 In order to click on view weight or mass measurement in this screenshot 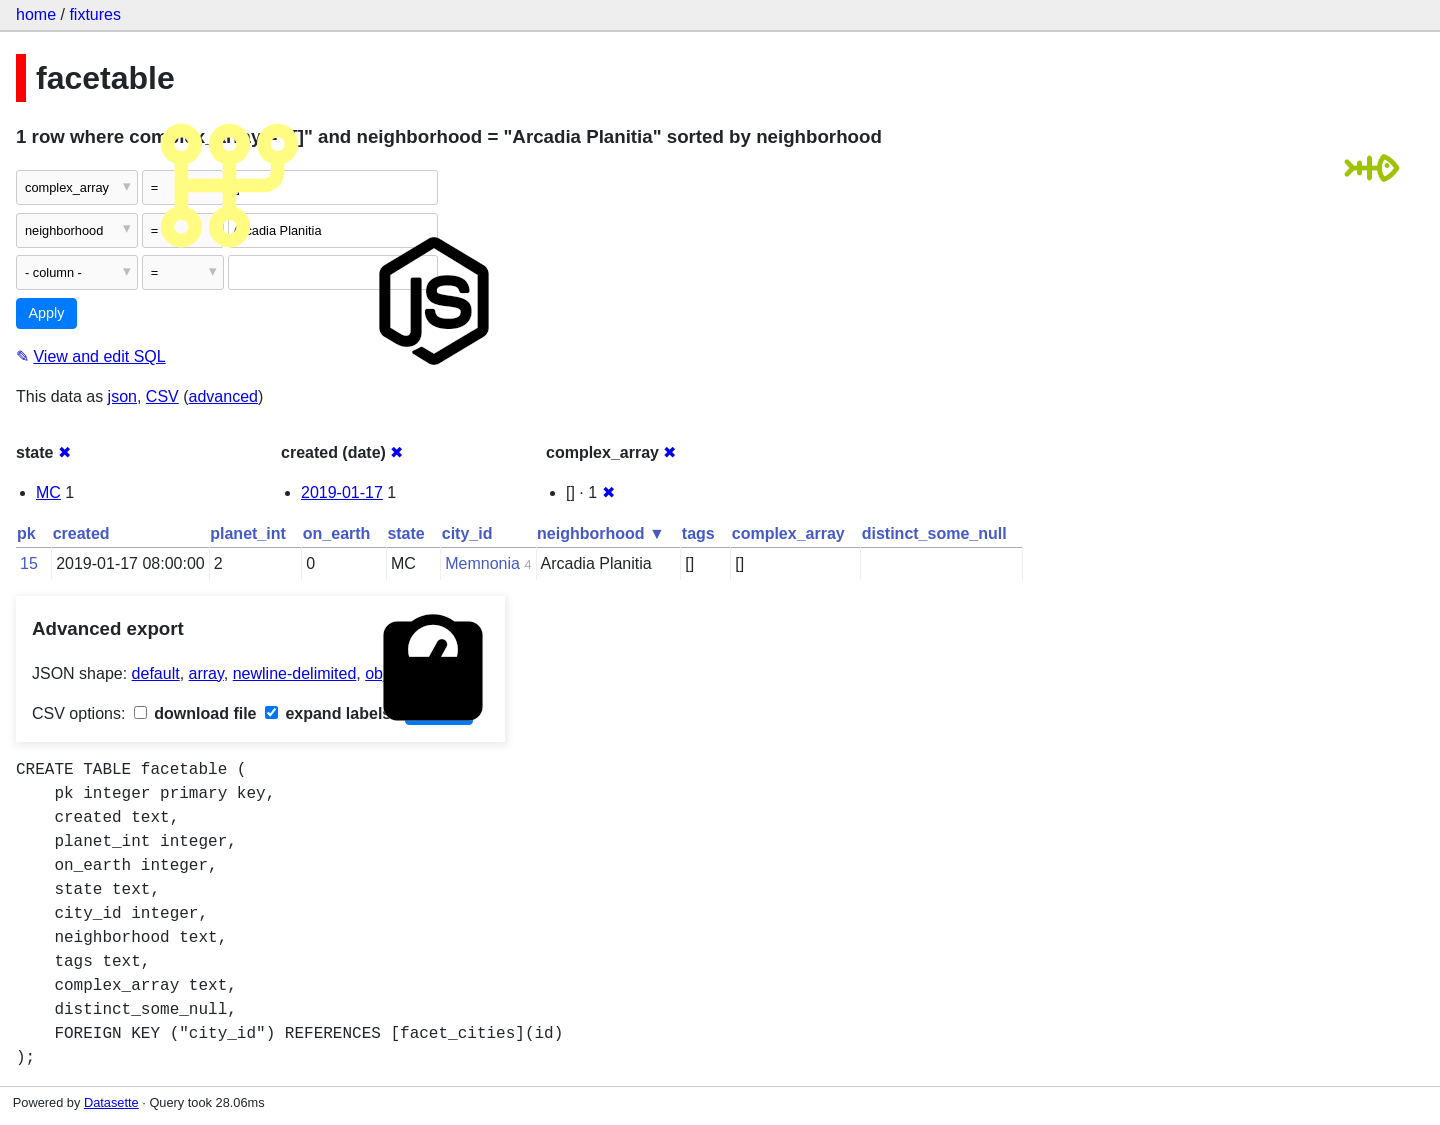, I will do `click(433, 671)`.